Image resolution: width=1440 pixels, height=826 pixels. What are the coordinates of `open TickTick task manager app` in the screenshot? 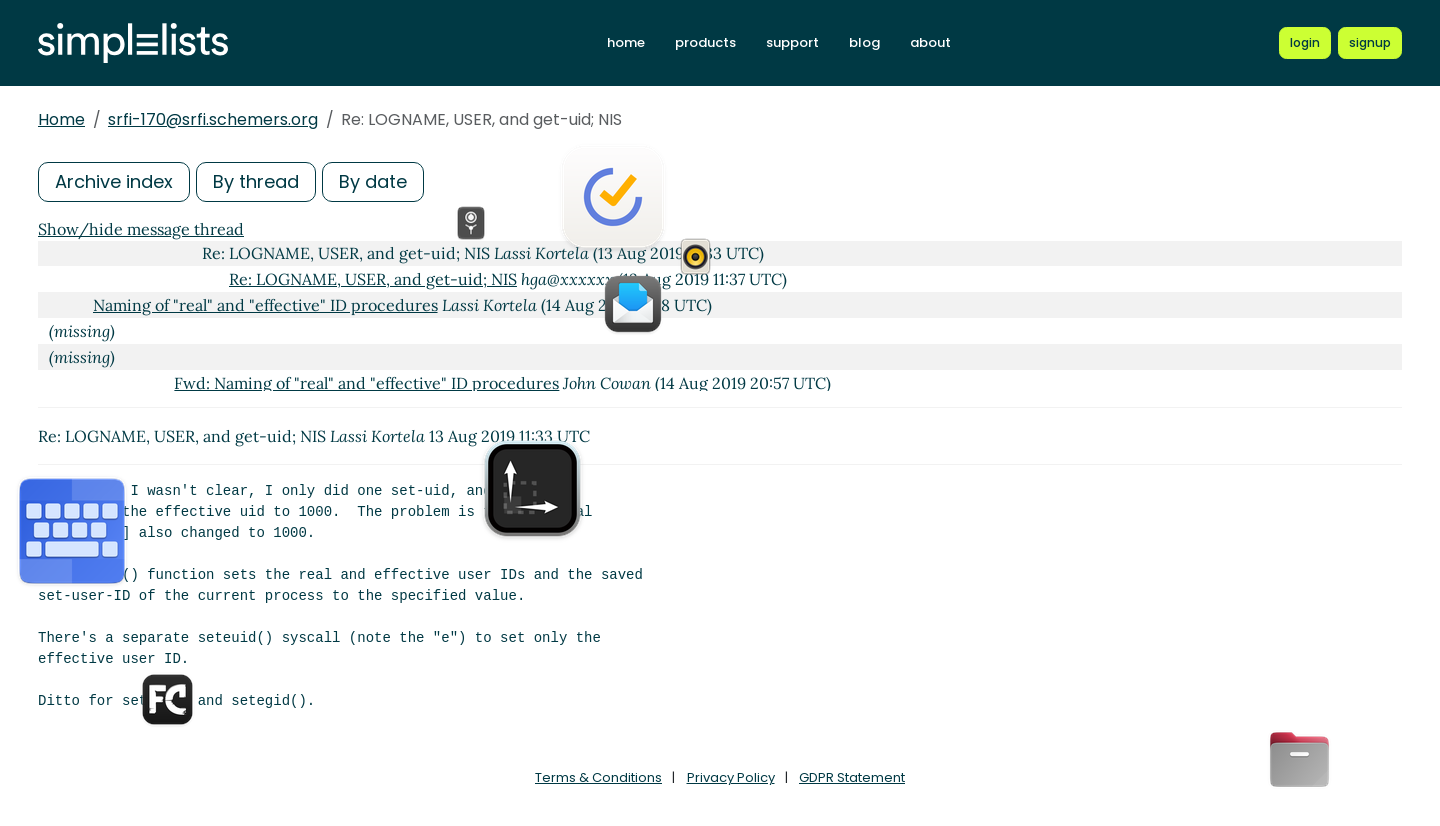 It's located at (613, 197).